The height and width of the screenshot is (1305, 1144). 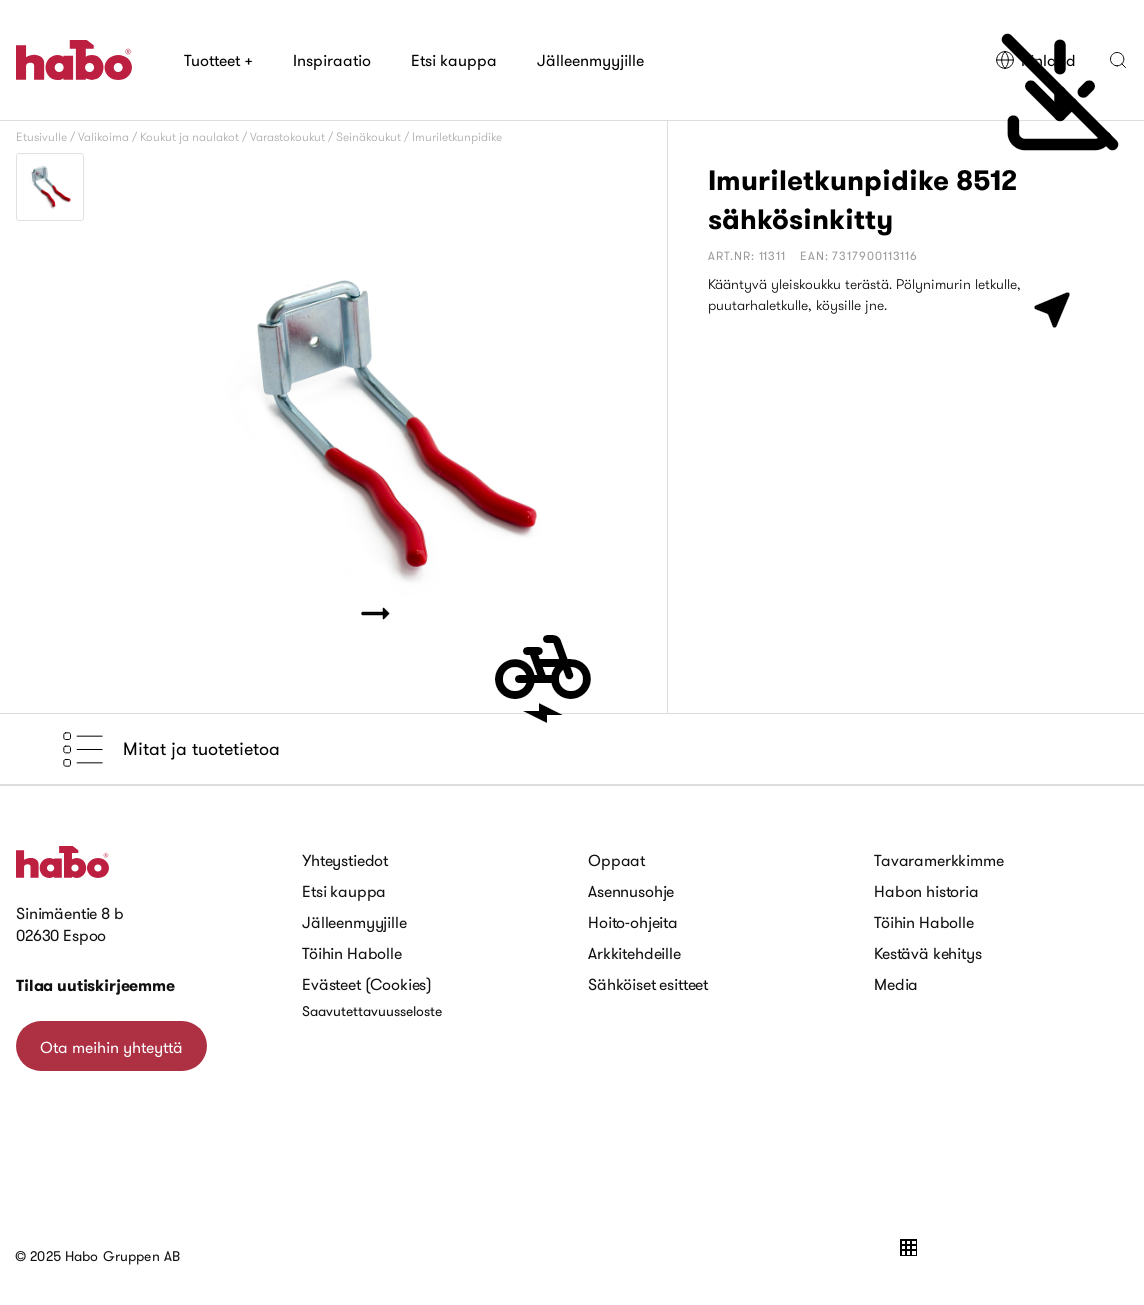 I want to click on select electric bike as transportation mode, so click(x=543, y=679).